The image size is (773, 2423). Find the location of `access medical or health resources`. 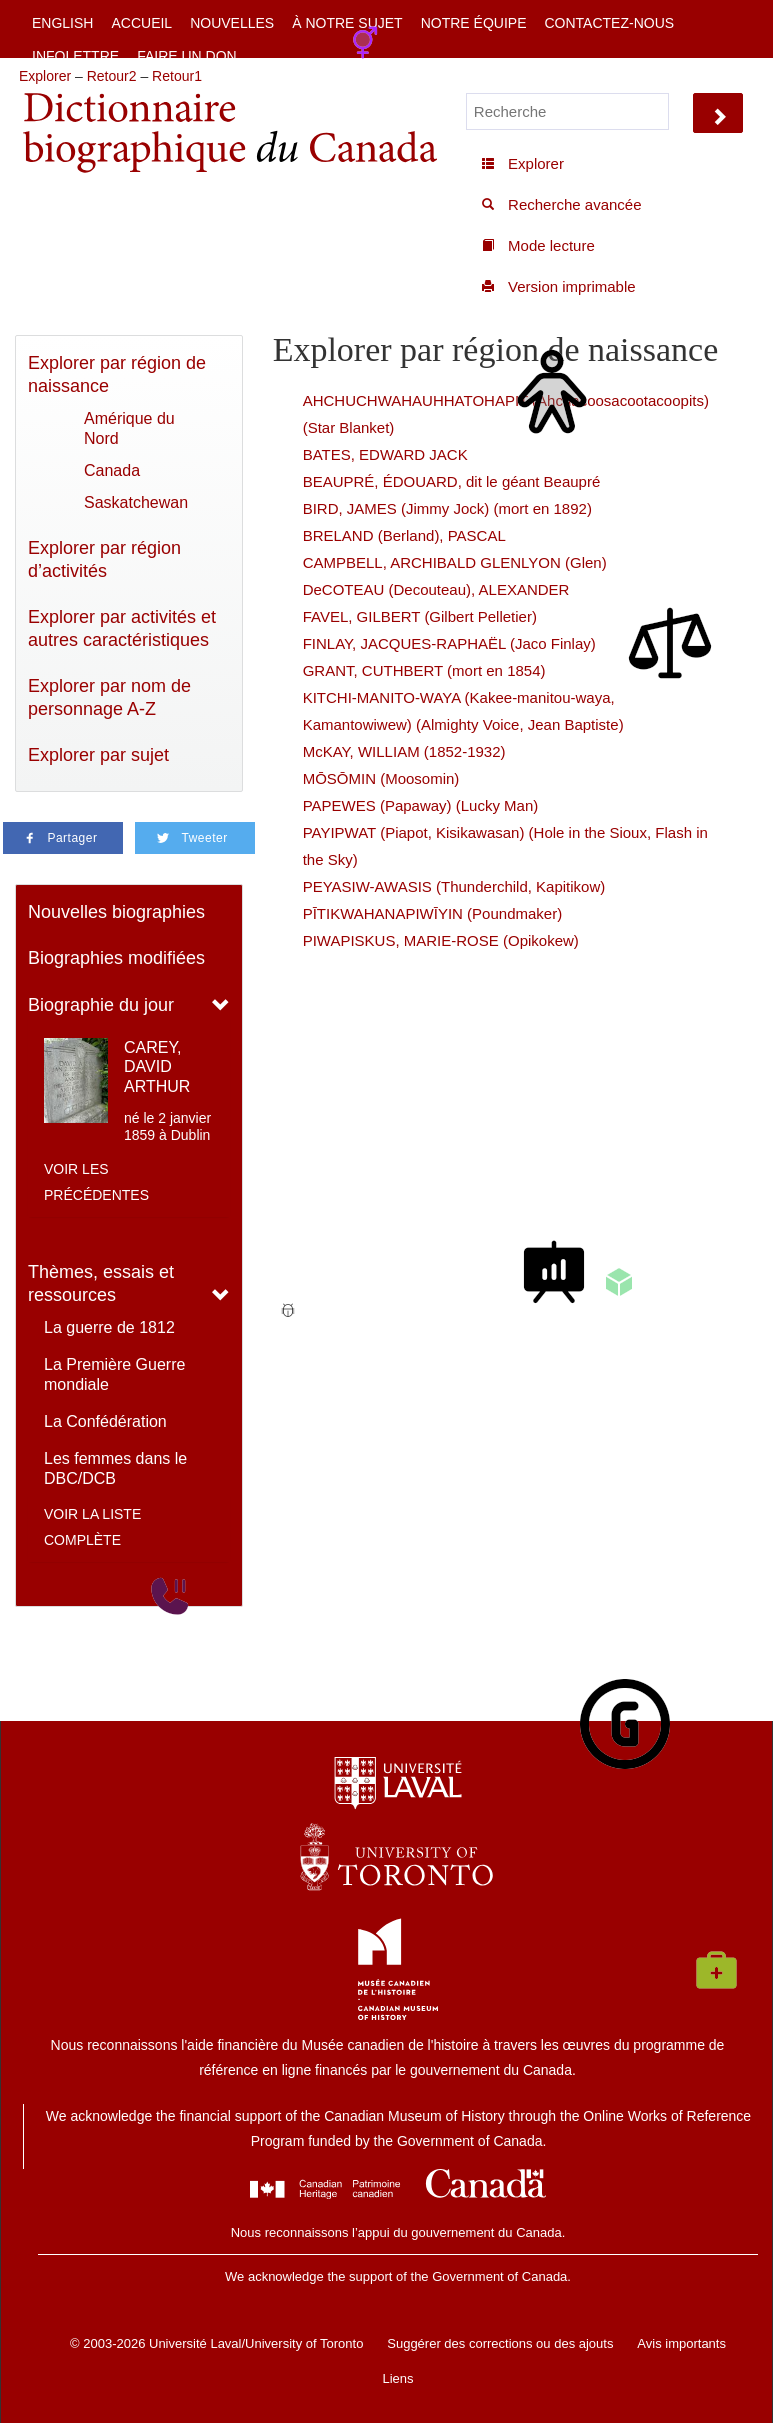

access medical or health resources is located at coordinates (716, 1971).